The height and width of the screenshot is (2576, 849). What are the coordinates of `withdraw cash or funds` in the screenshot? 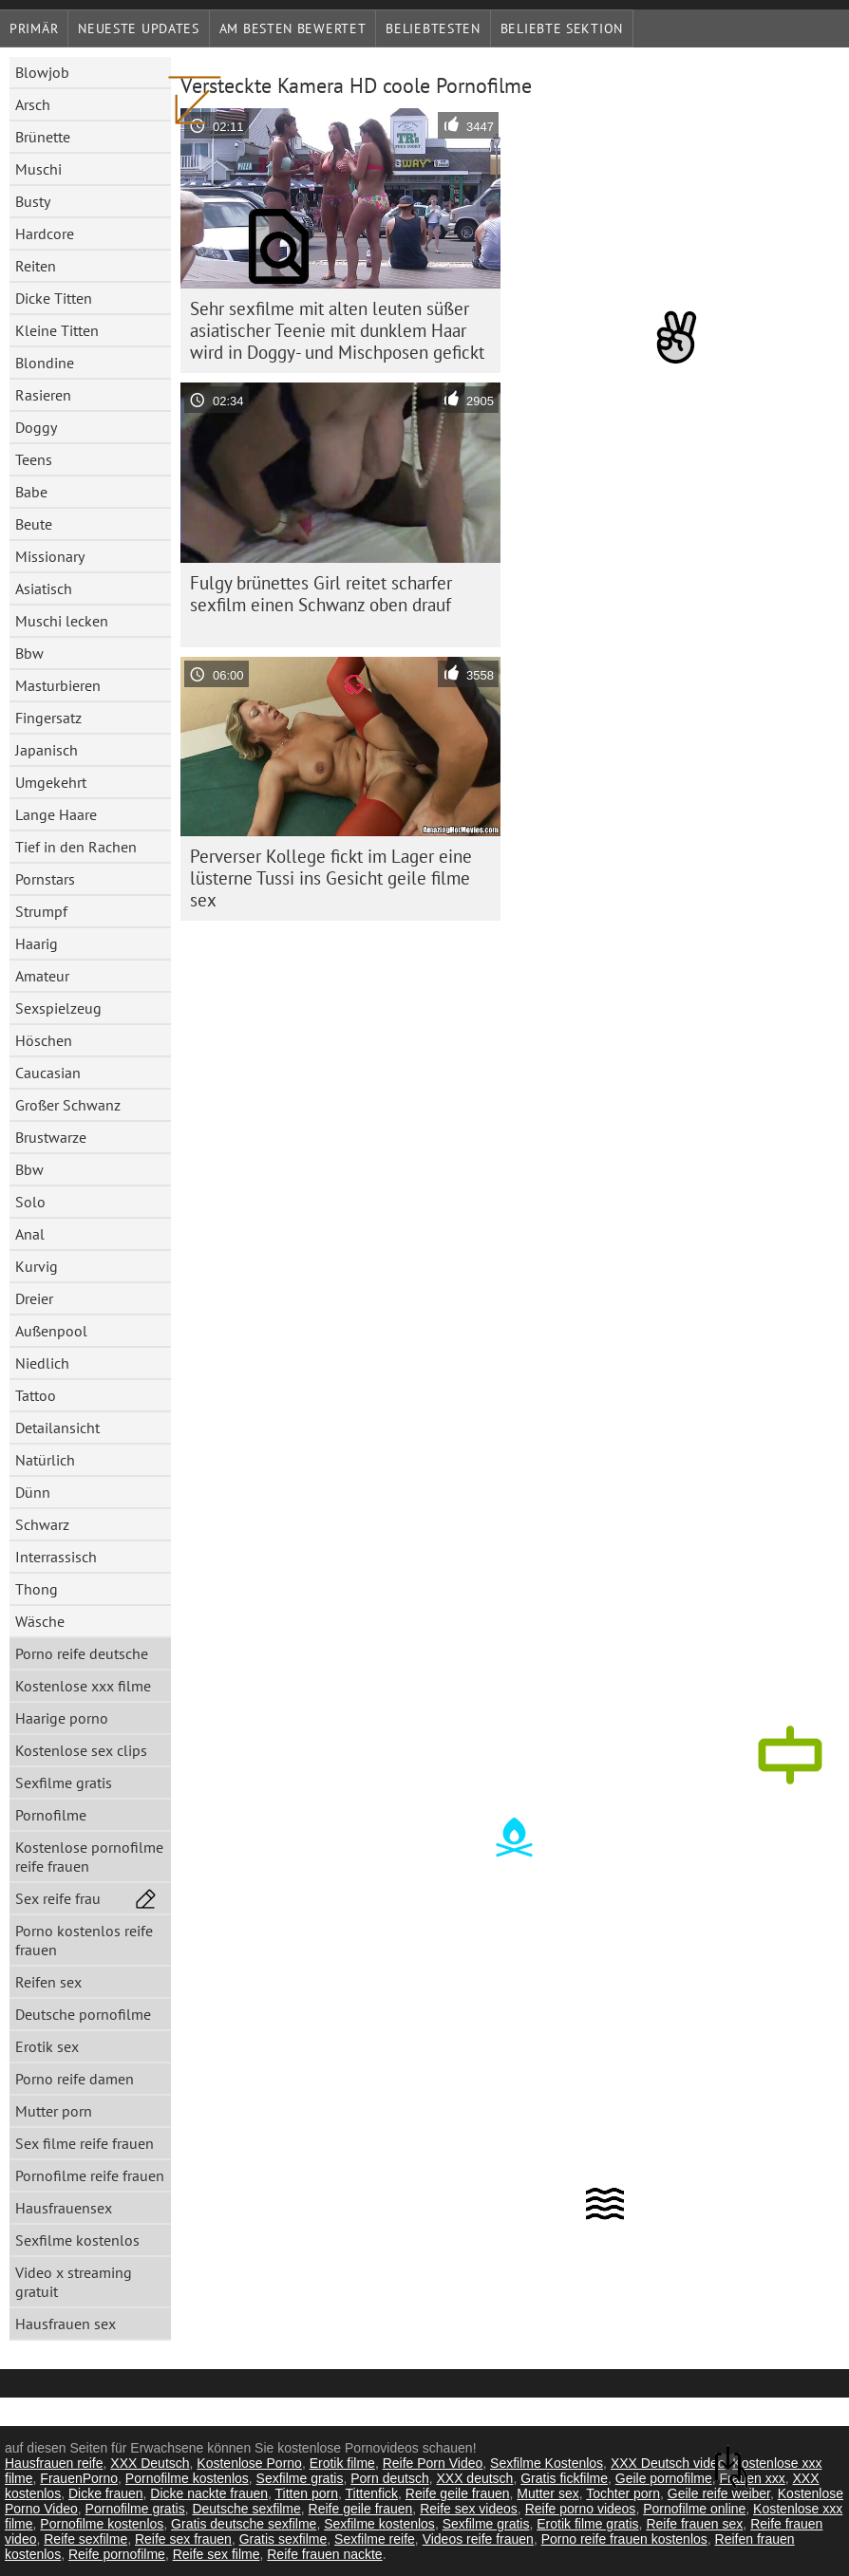 It's located at (729, 2467).